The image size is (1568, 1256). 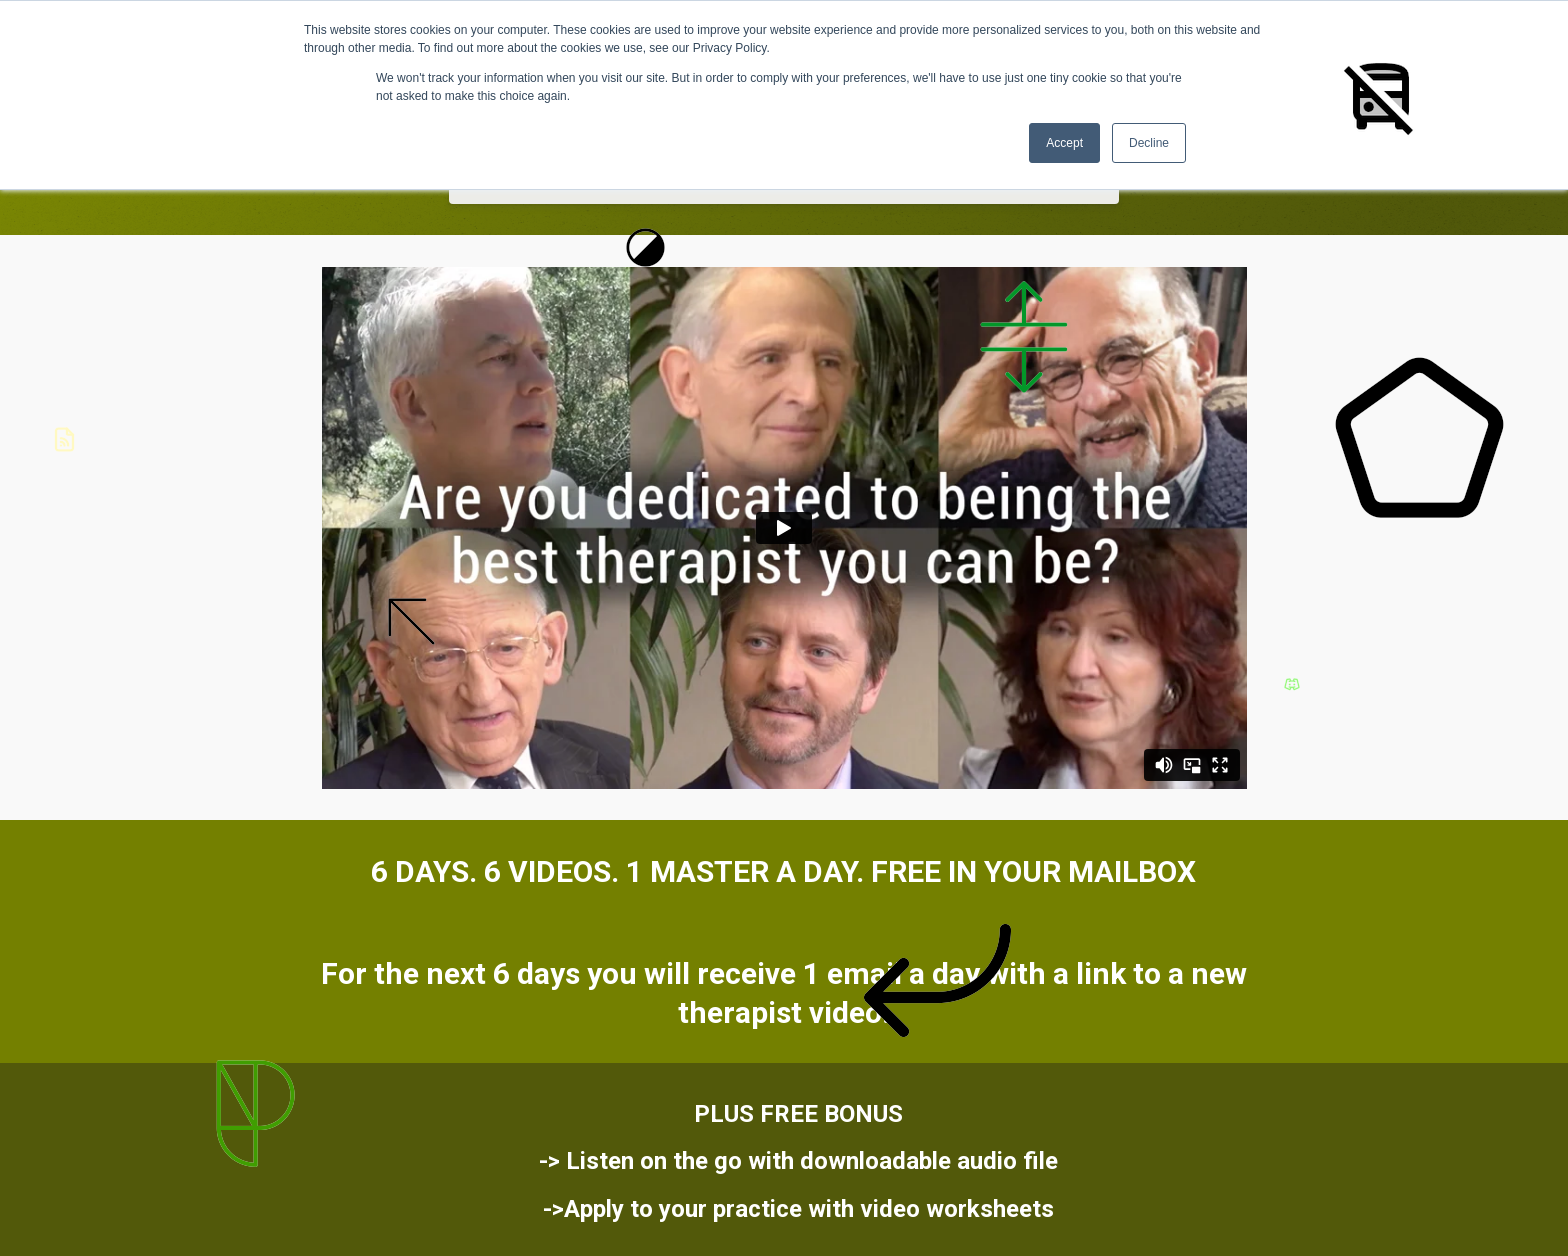 I want to click on select pentagon shape tool, so click(x=1419, y=441).